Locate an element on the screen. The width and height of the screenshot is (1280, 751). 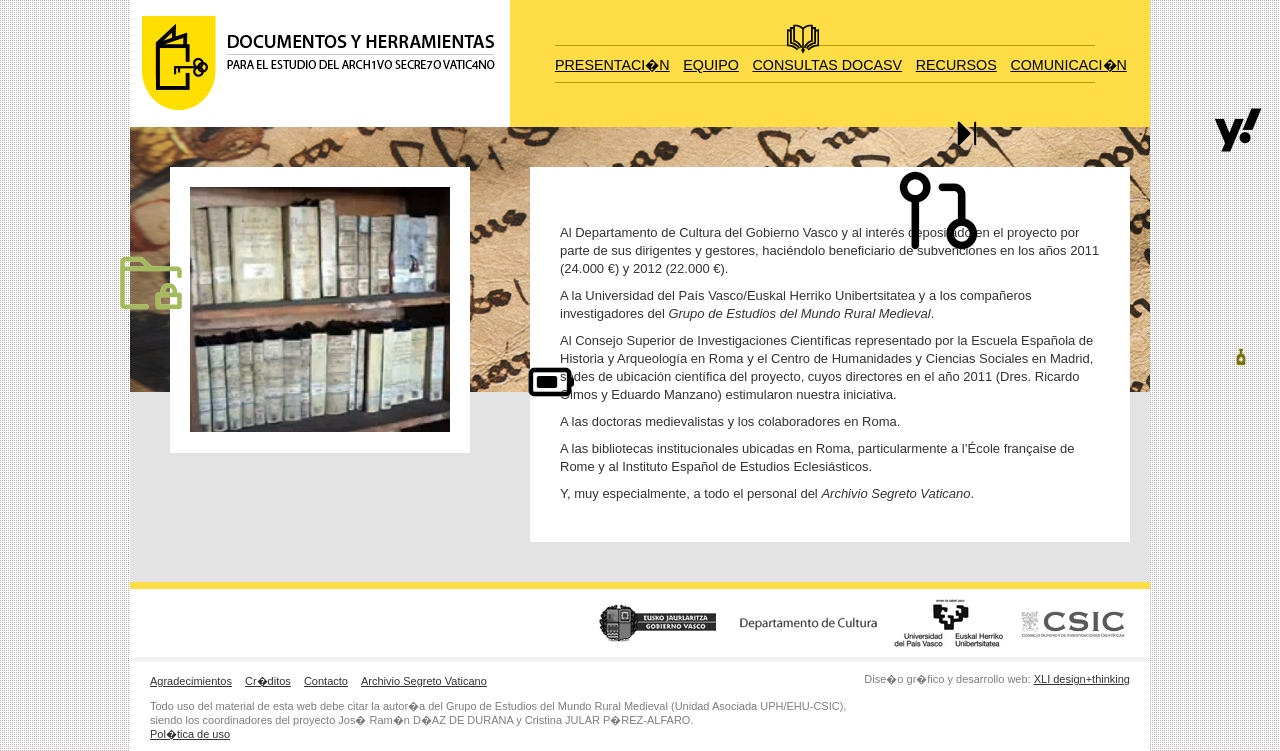
indicates liquid medication or dosage is located at coordinates (1241, 357).